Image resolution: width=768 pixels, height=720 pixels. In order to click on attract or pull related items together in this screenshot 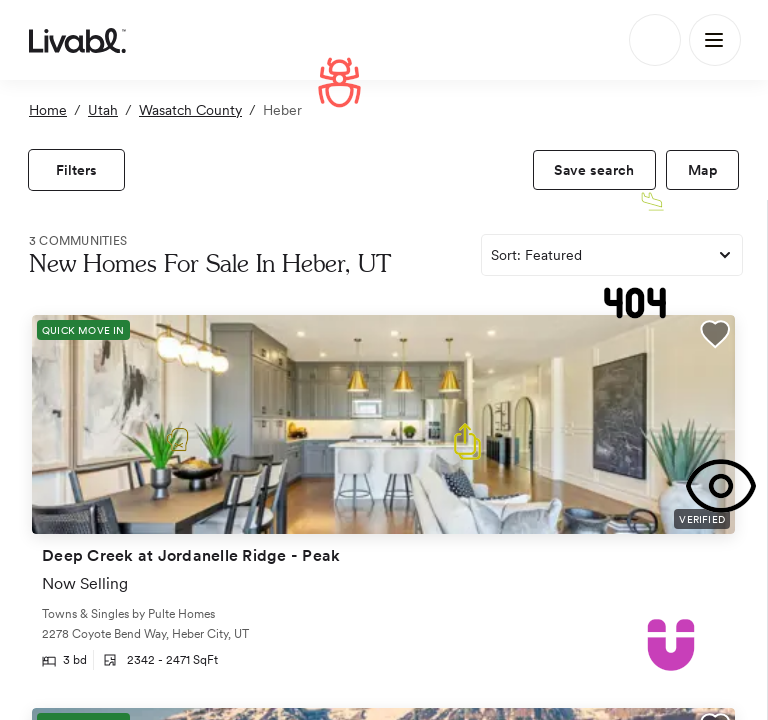, I will do `click(671, 645)`.